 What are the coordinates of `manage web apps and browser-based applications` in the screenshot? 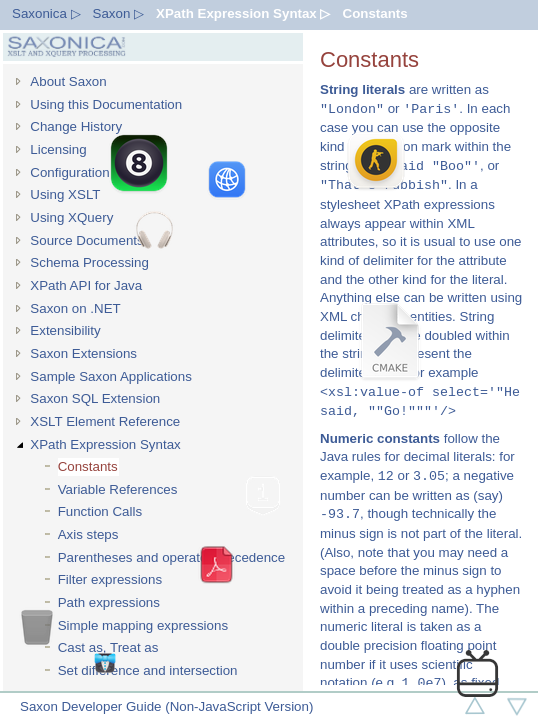 It's located at (227, 180).